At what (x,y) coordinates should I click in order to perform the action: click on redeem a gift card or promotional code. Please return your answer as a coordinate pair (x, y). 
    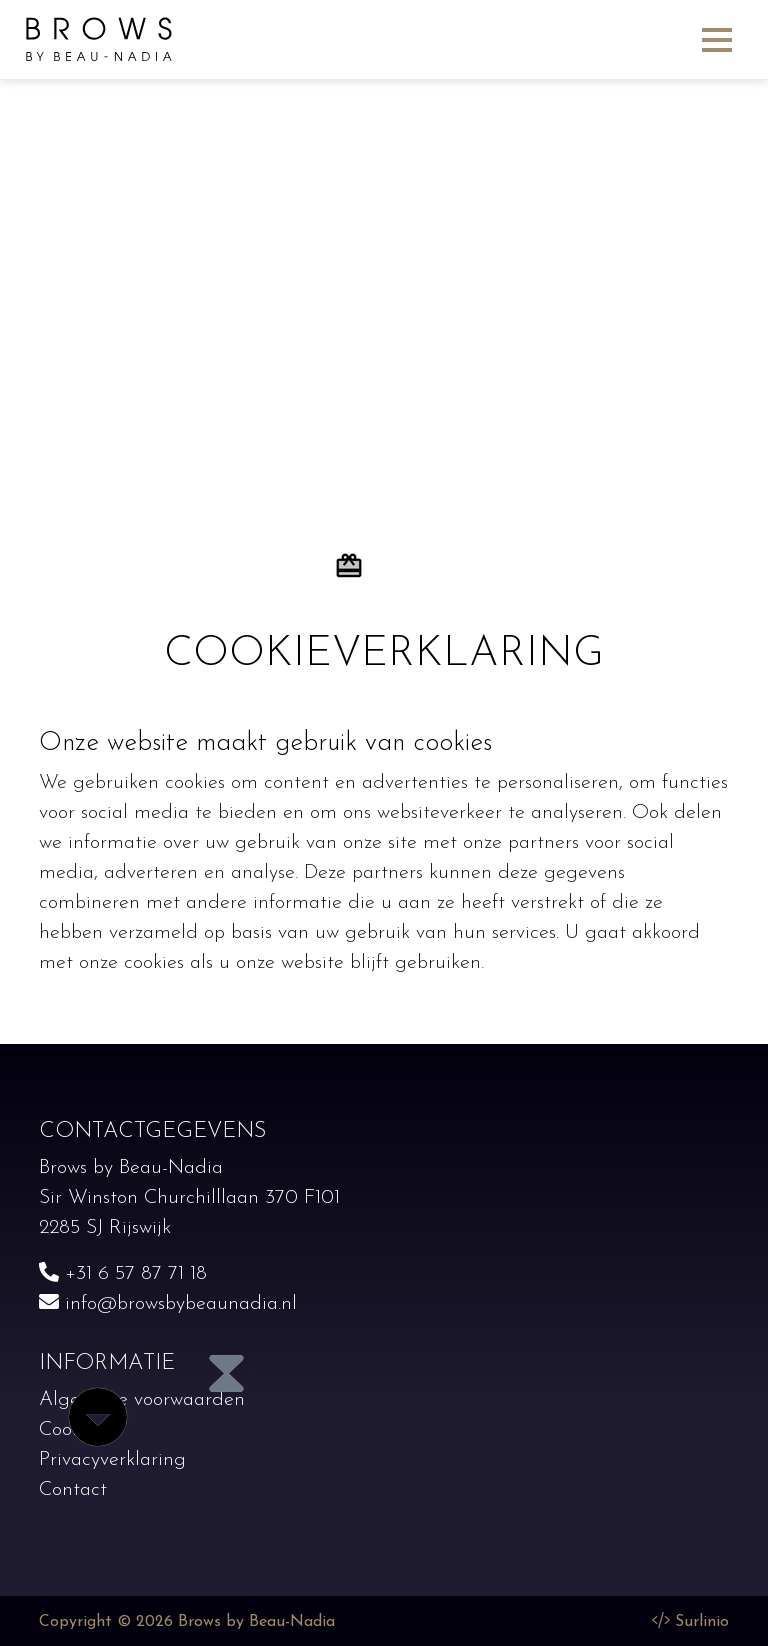
    Looking at the image, I should click on (349, 566).